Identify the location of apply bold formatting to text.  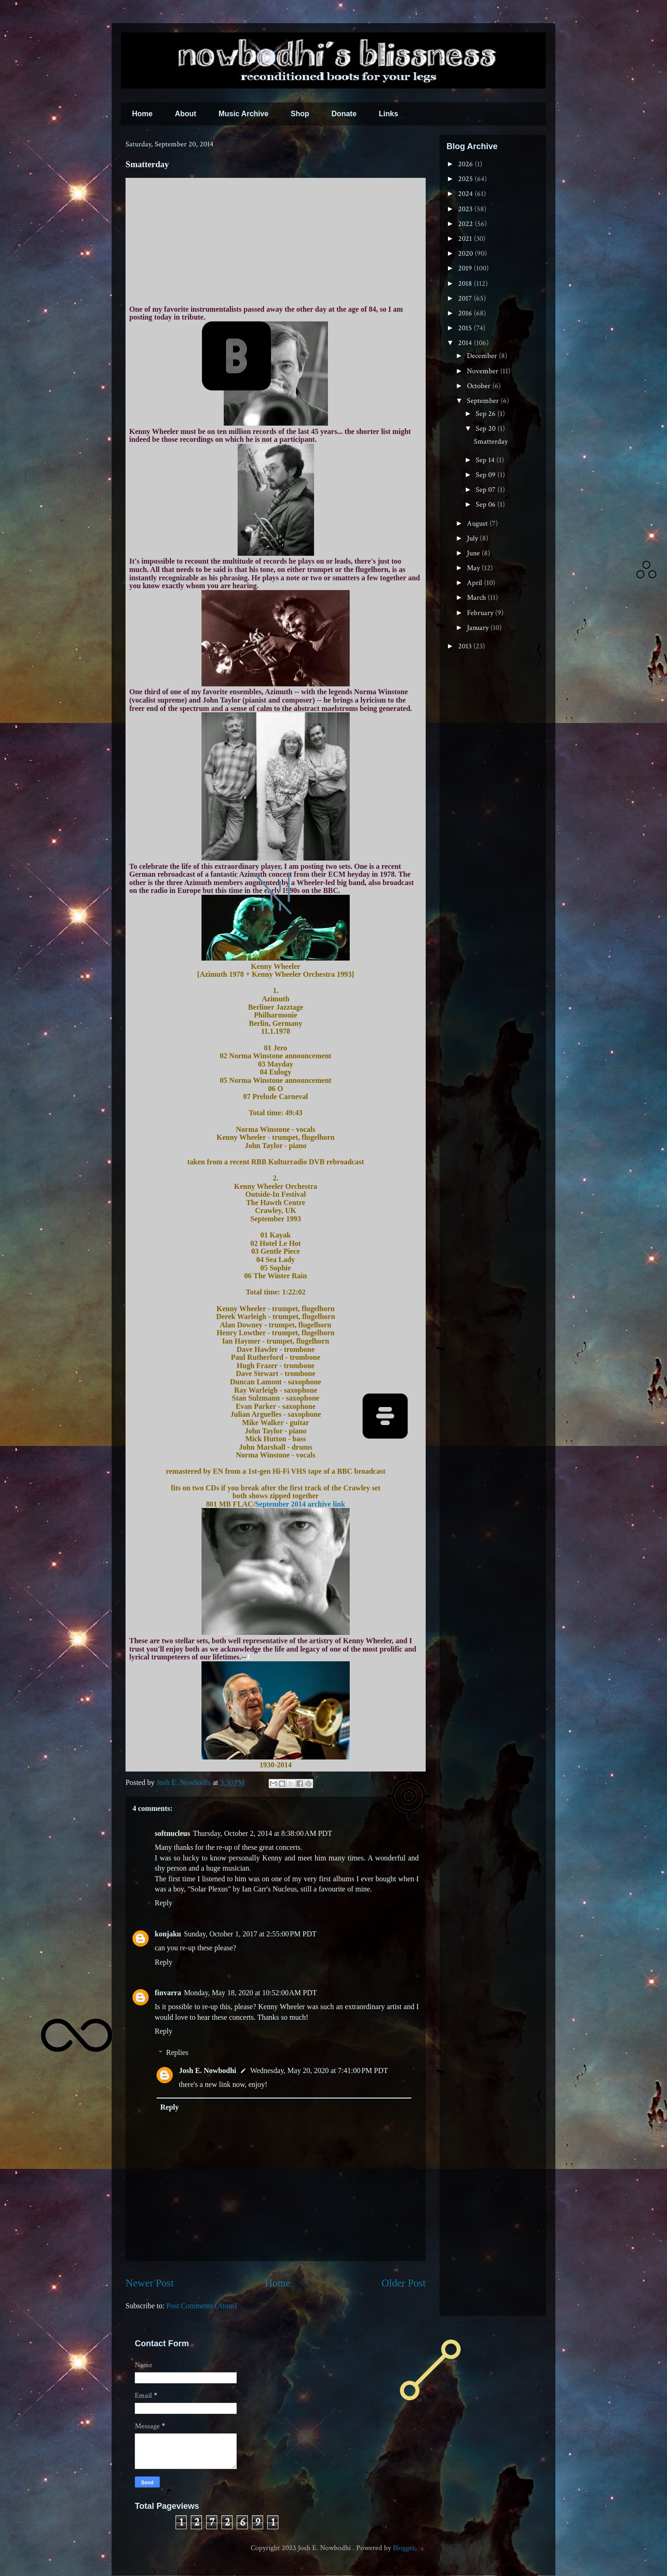
(236, 356).